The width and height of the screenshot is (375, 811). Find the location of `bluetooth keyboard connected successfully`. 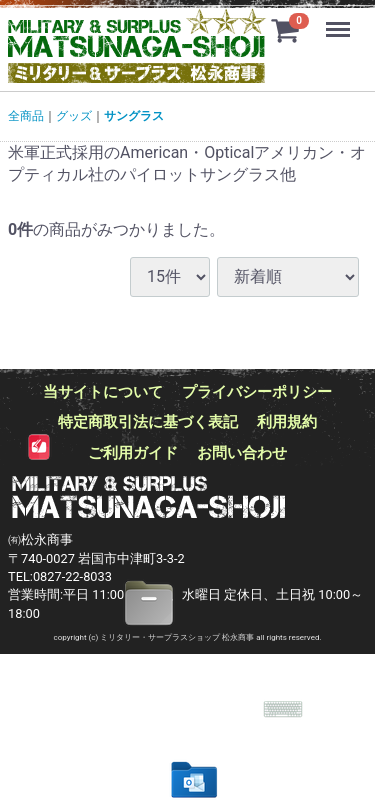

bluetooth keyboard connected successfully is located at coordinates (283, 709).